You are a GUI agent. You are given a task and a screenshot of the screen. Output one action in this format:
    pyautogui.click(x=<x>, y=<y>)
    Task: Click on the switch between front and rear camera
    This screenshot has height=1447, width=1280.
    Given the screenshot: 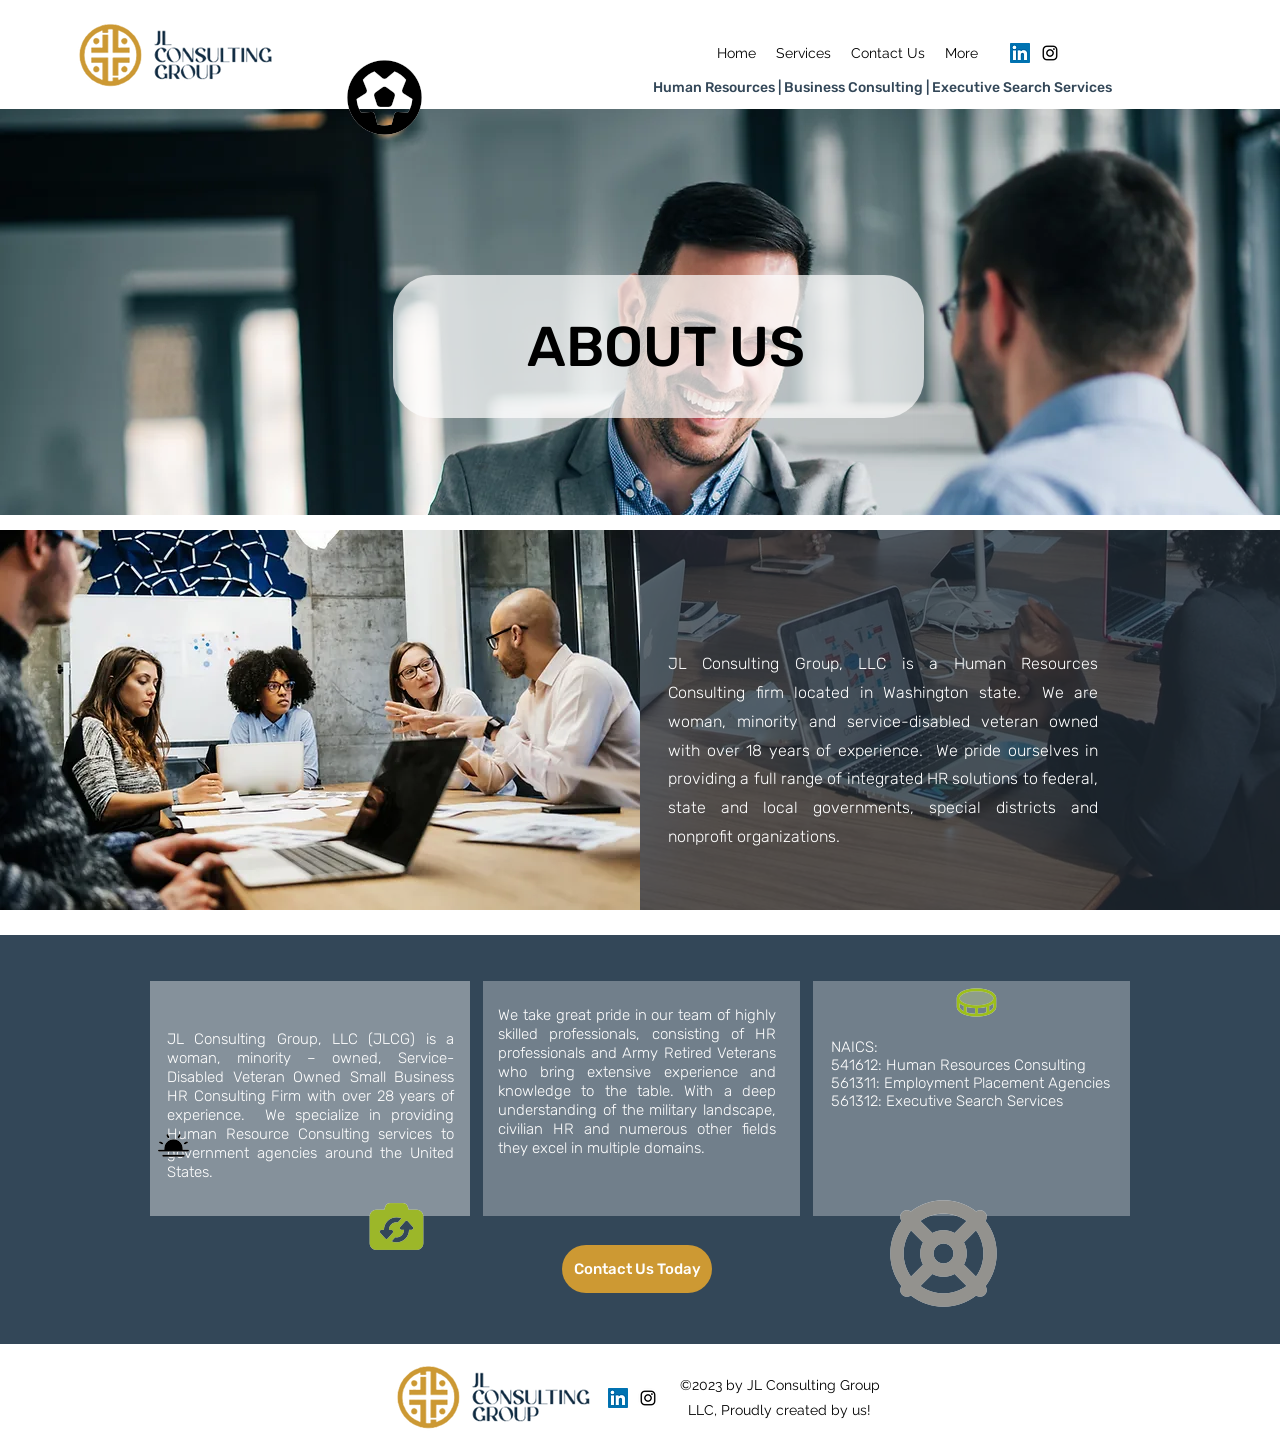 What is the action you would take?
    pyautogui.click(x=396, y=1226)
    